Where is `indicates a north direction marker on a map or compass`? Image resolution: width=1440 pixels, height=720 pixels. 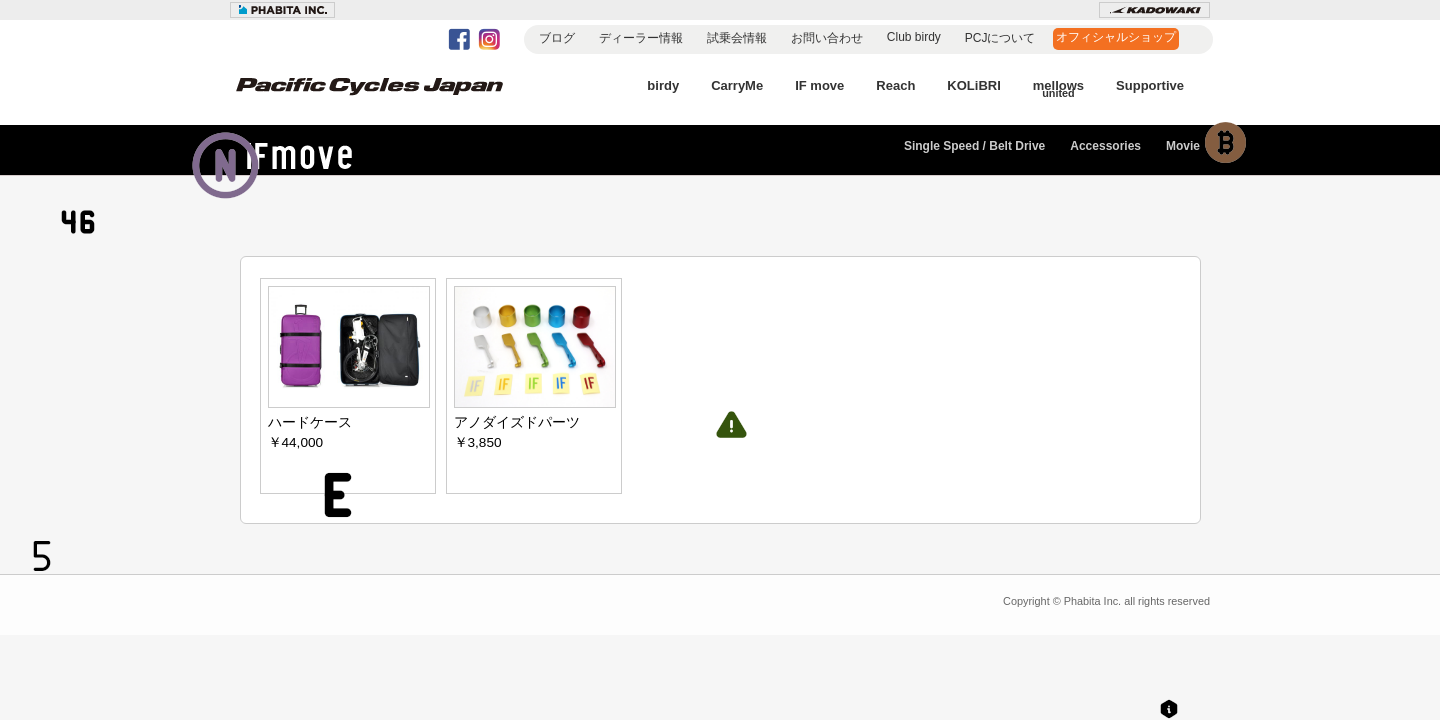 indicates a north direction marker on a map or compass is located at coordinates (225, 165).